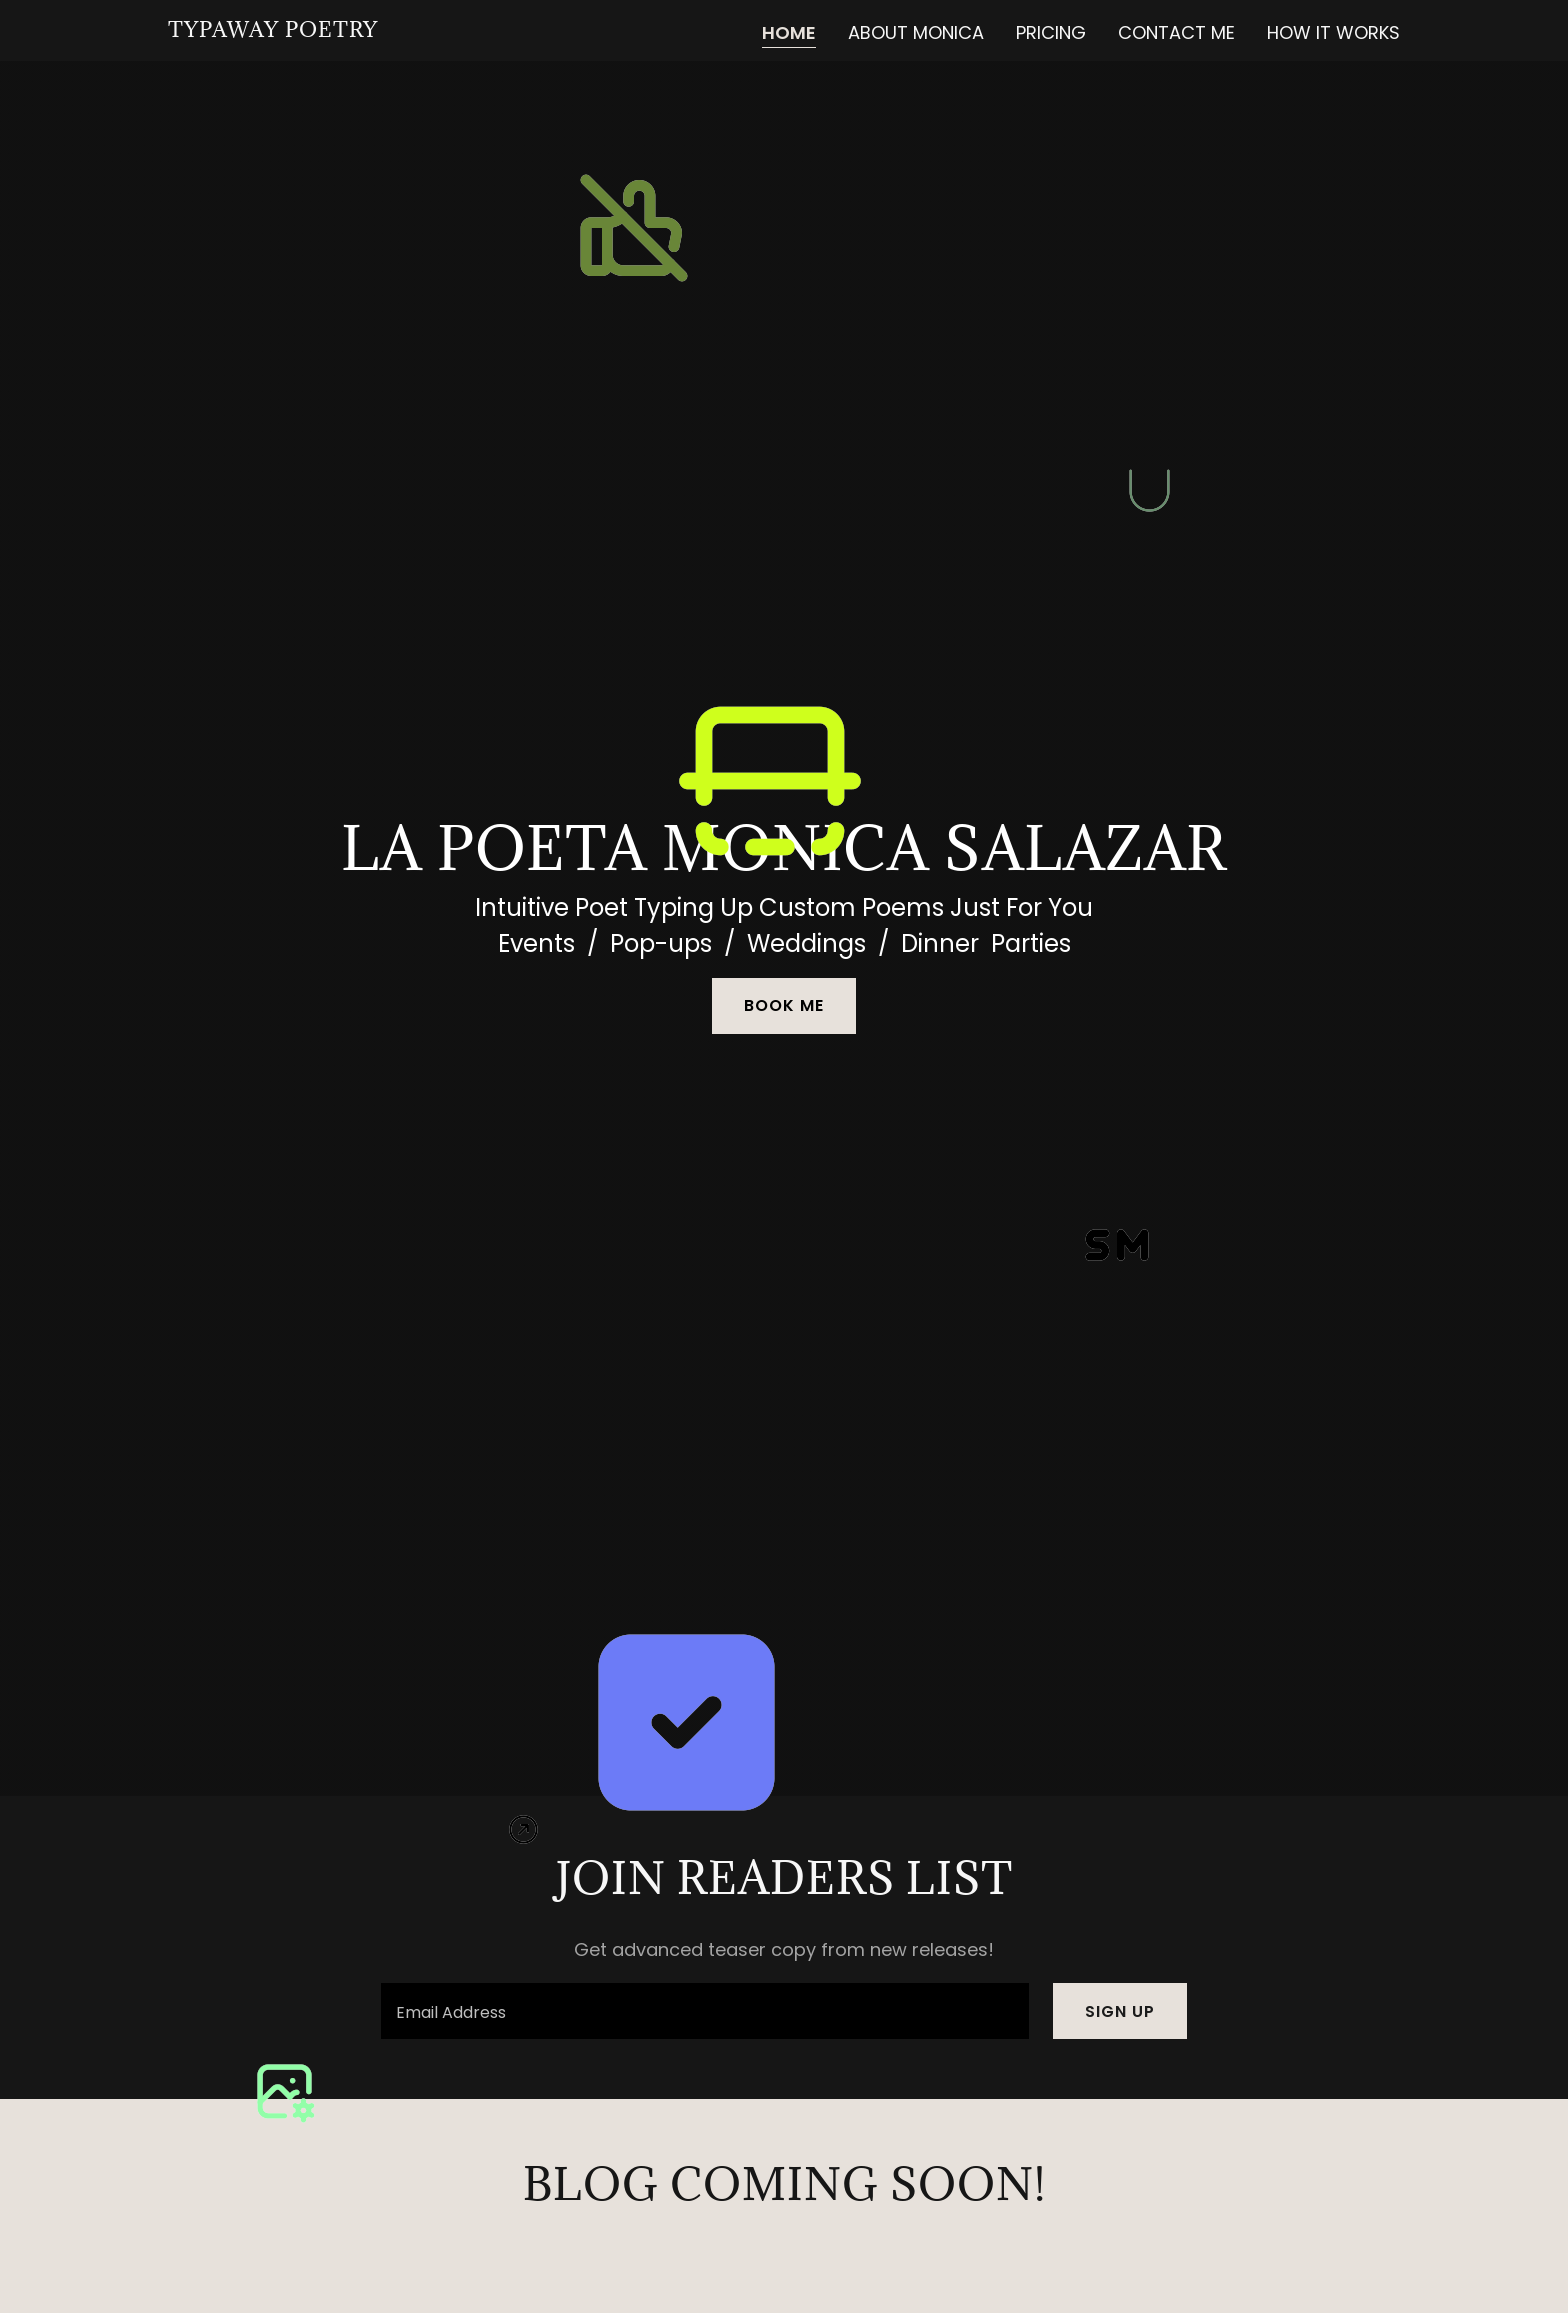 The image size is (1568, 2313). I want to click on like feature is disabled, so click(634, 228).